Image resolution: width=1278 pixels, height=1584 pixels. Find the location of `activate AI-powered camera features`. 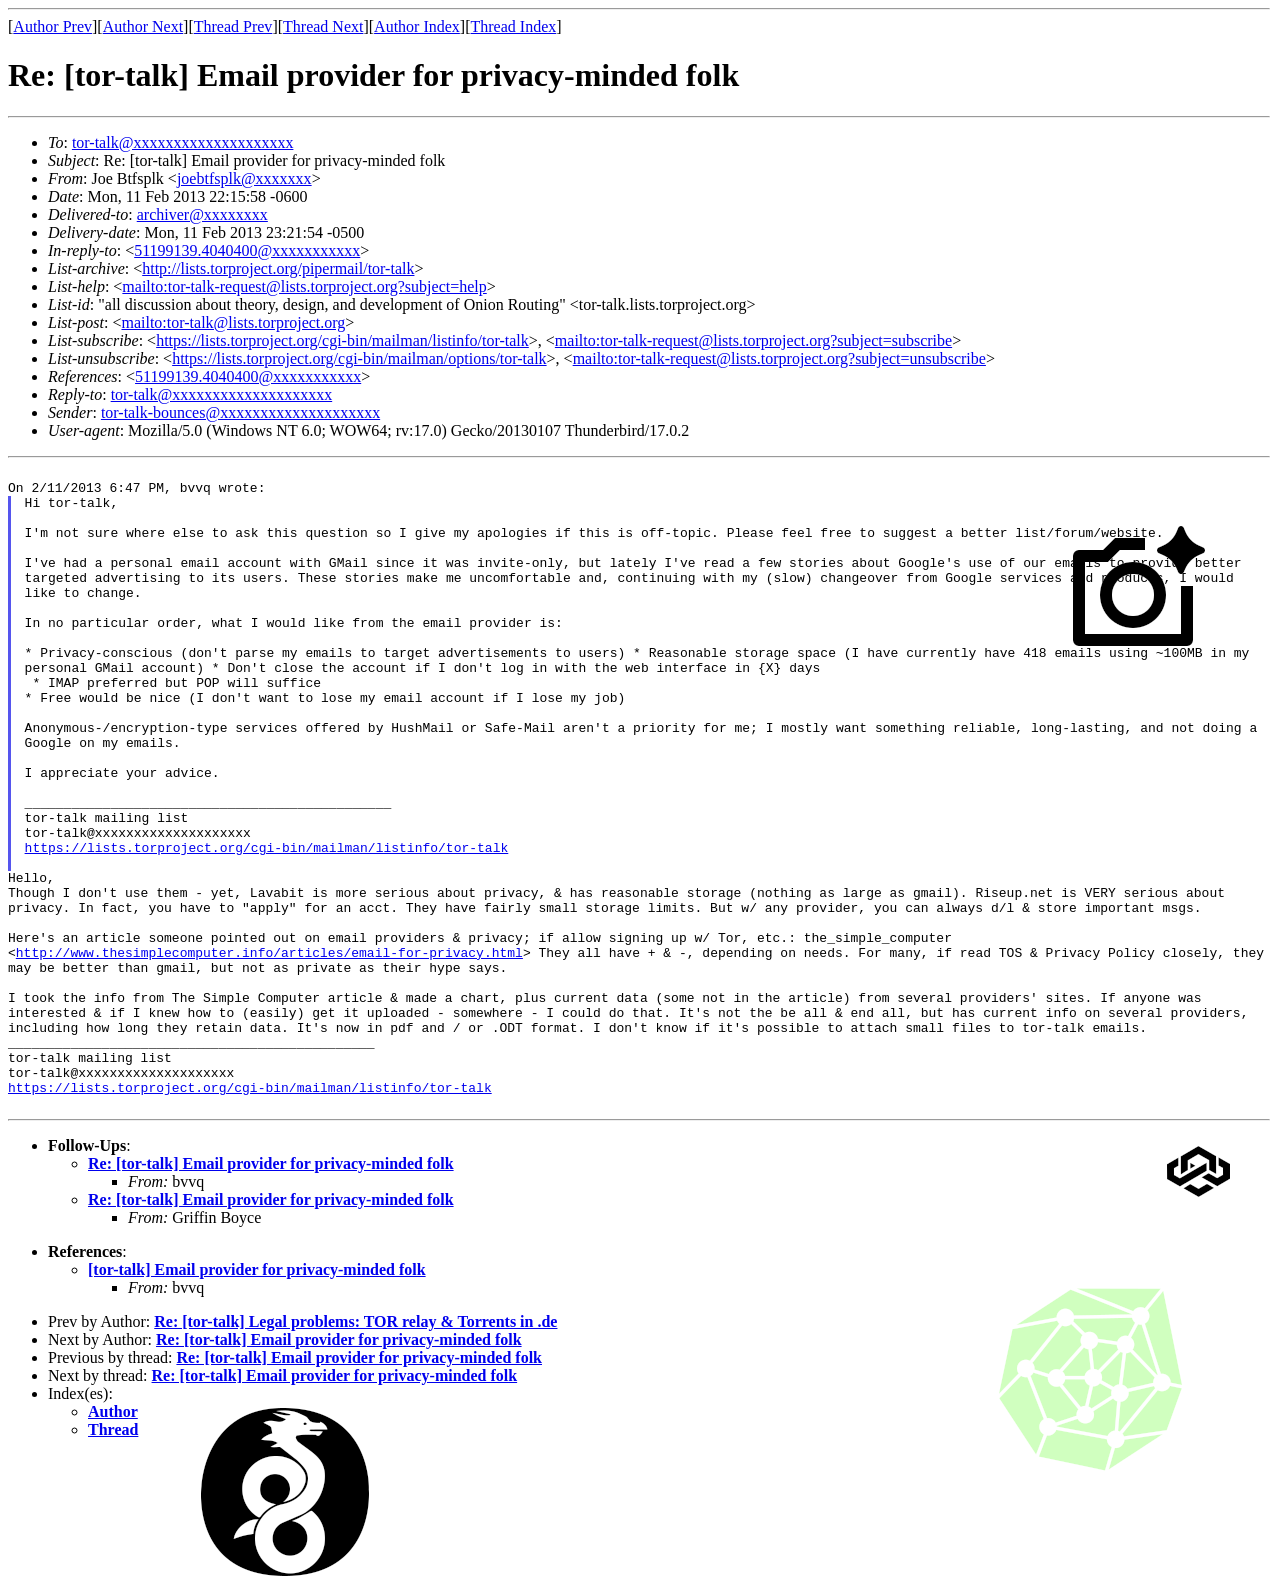

activate AI-powered camera features is located at coordinates (1133, 592).